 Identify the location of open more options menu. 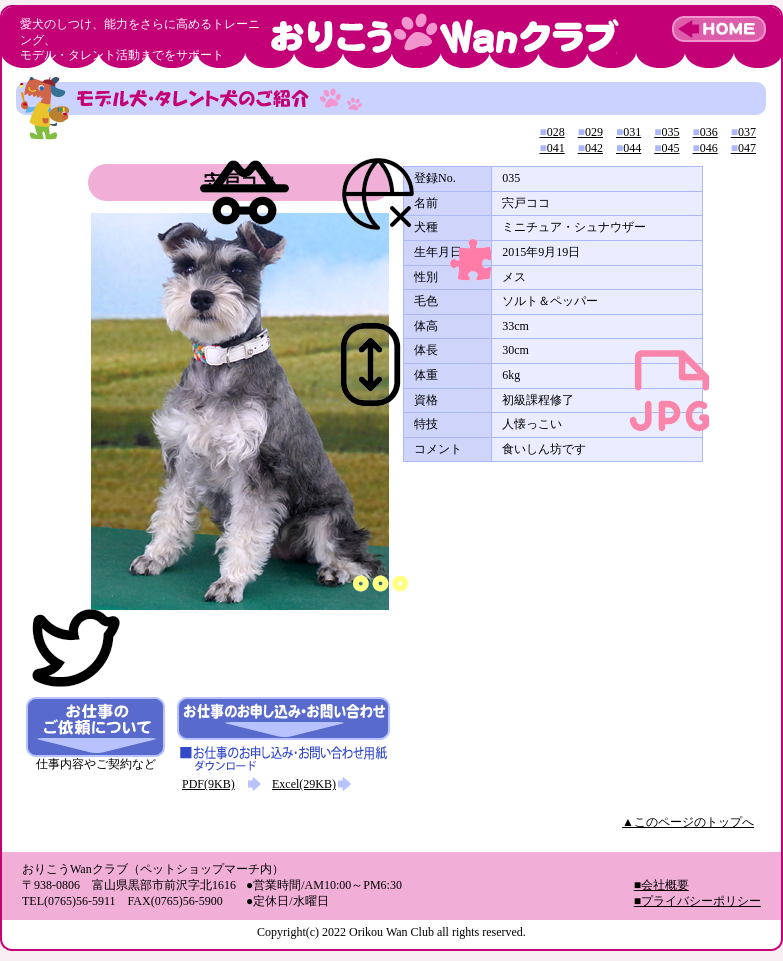
(380, 583).